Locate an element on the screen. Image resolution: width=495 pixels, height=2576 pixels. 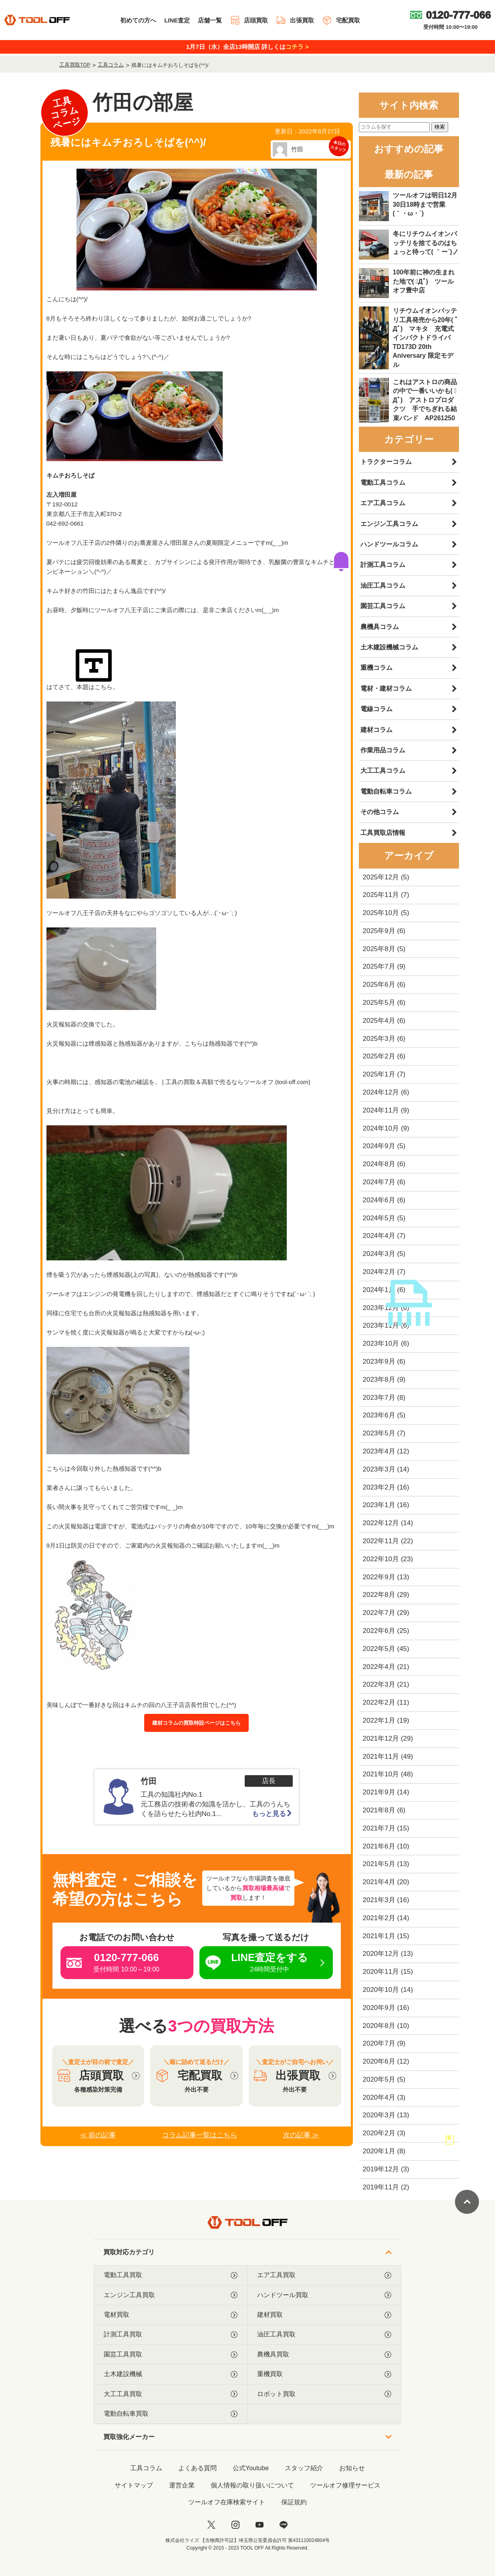
insert a text snippet or template is located at coordinates (94, 665).